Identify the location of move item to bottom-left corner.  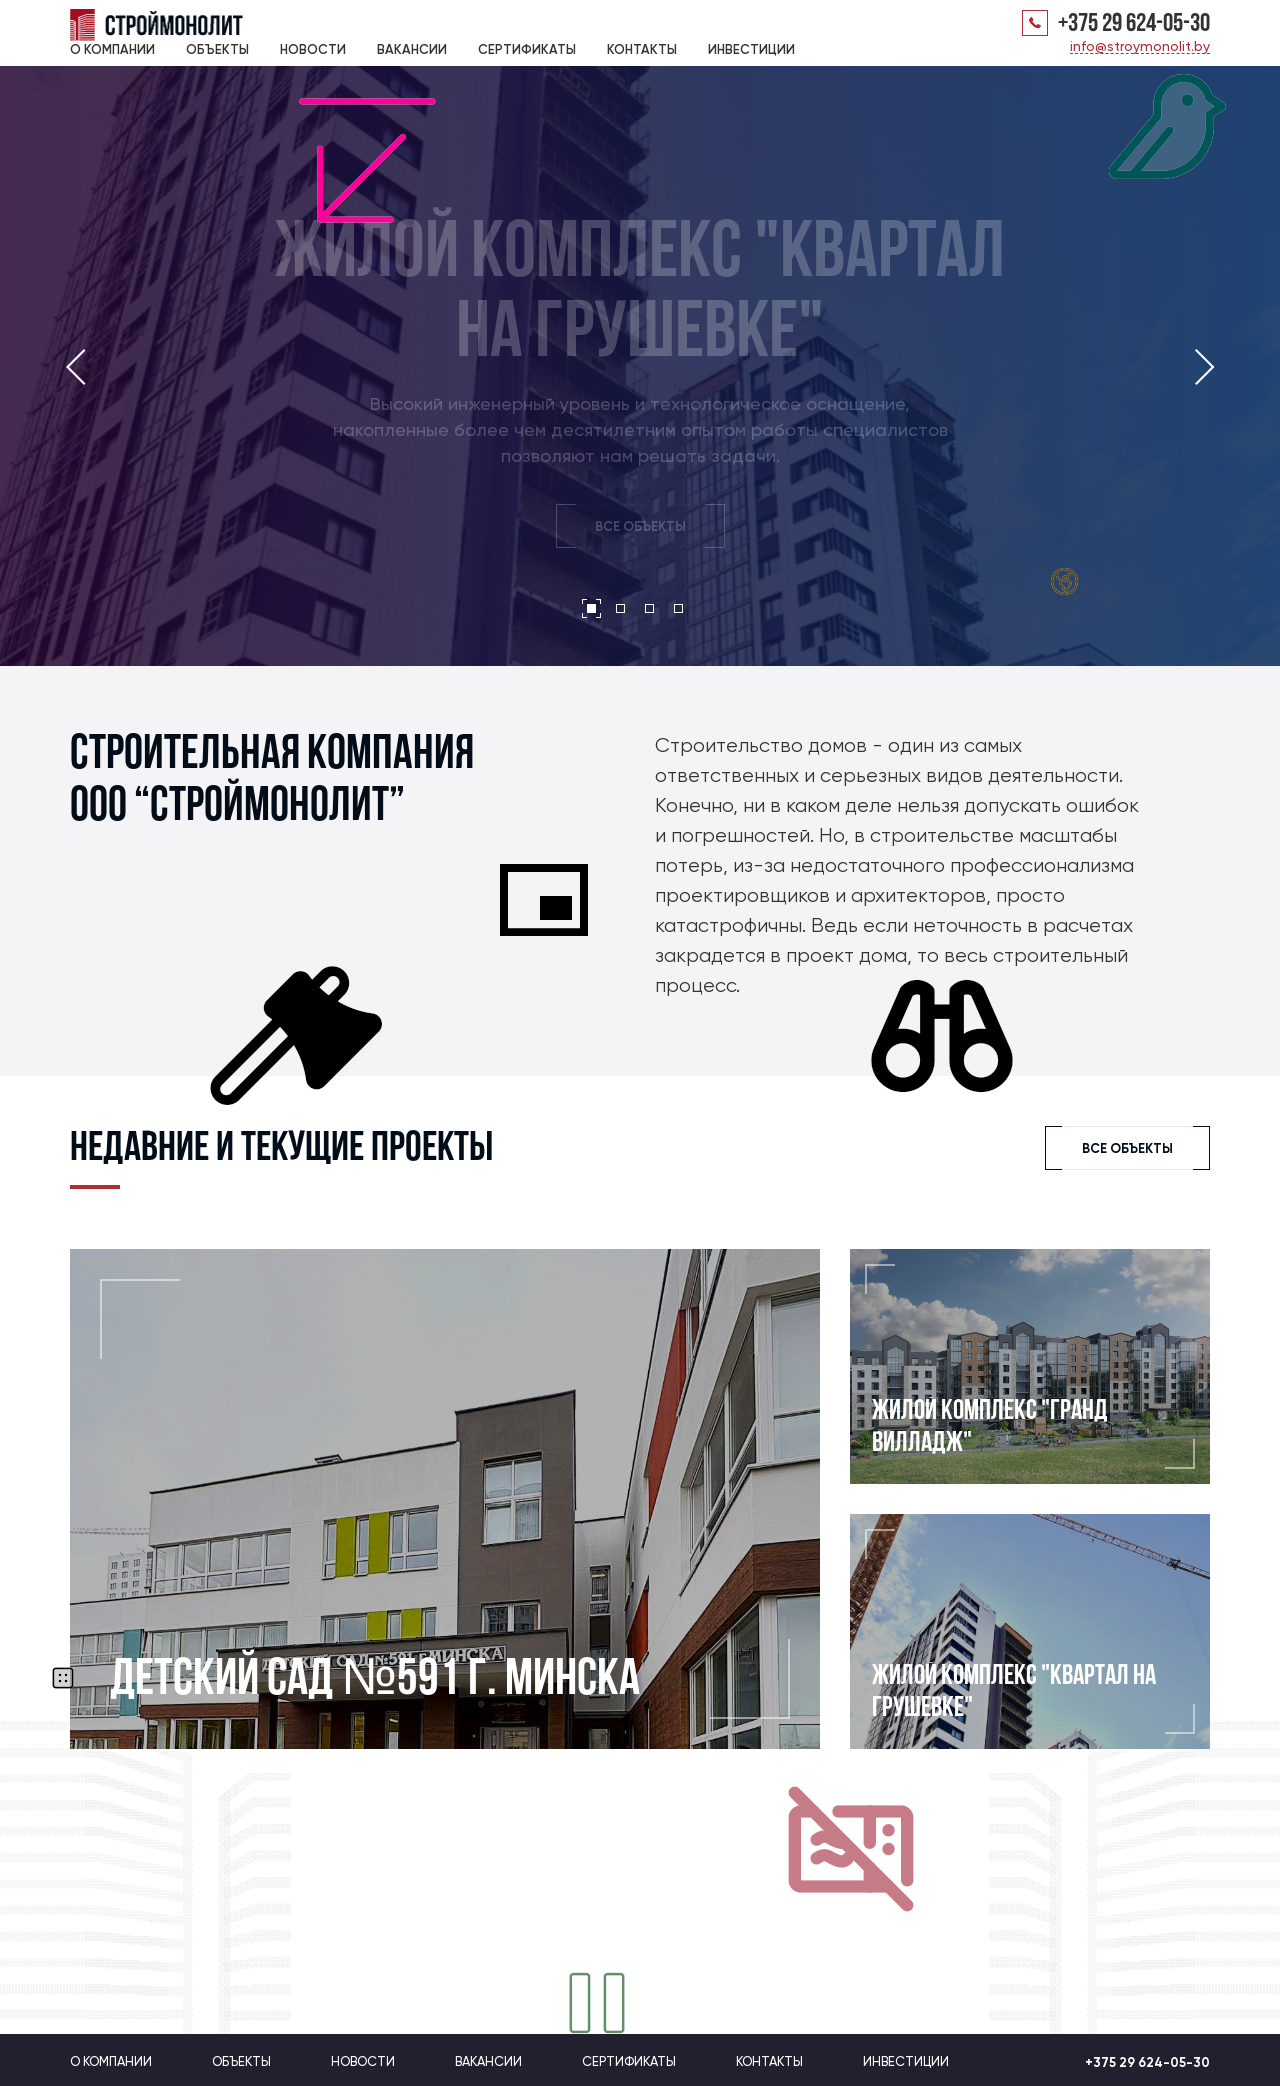
(361, 160).